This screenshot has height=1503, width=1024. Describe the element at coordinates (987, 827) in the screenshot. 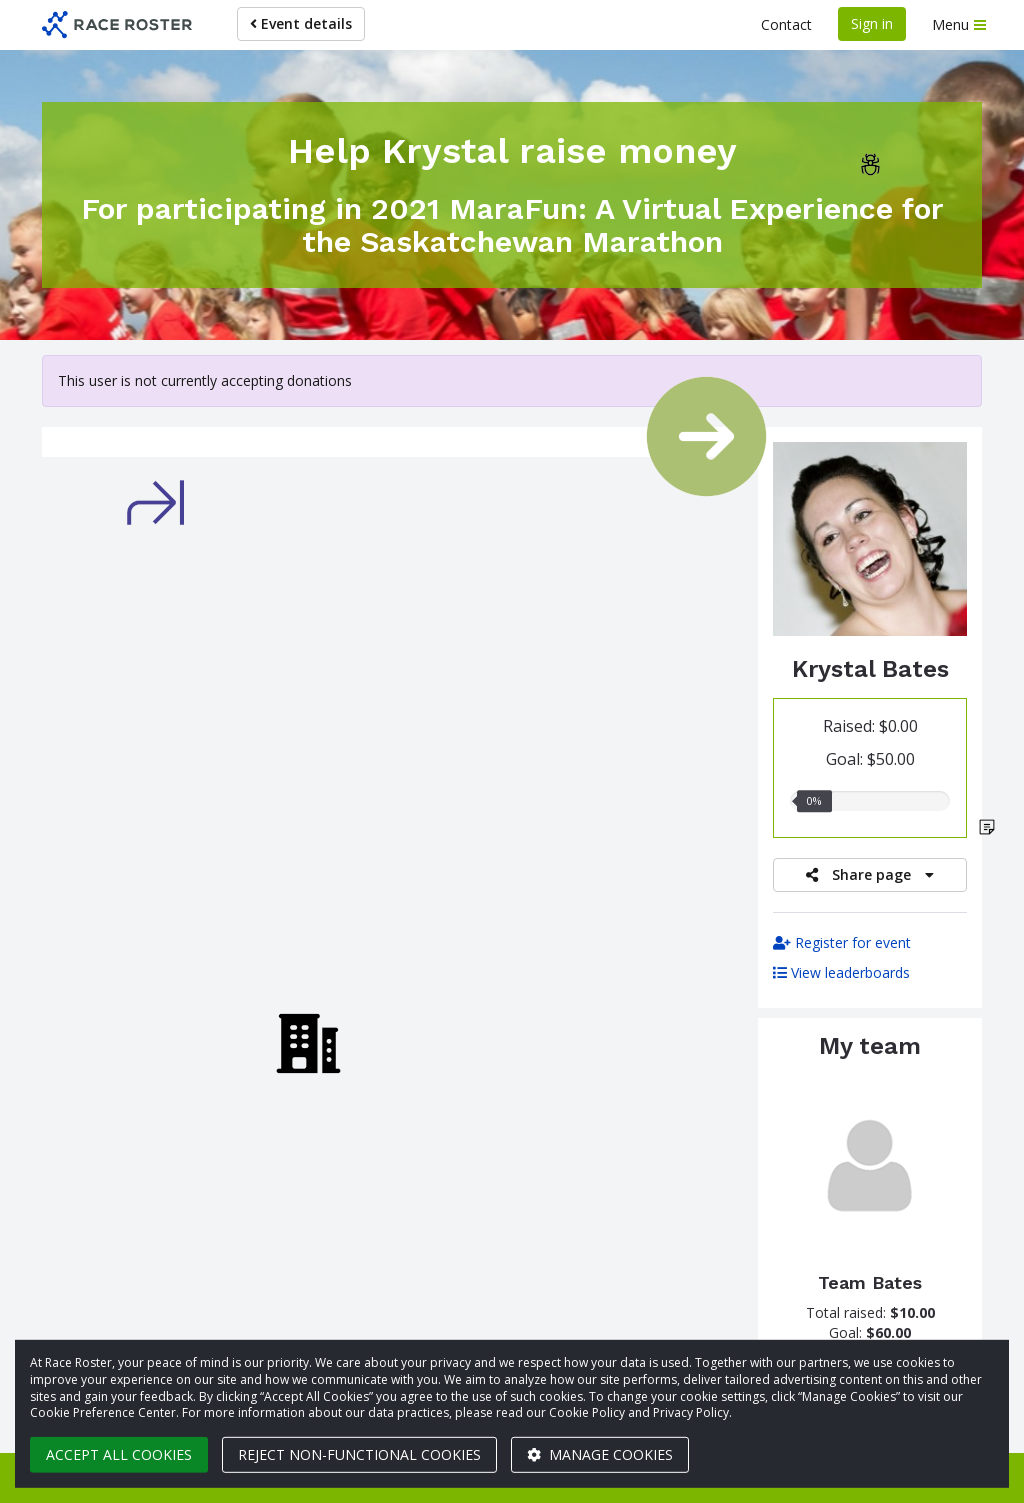

I see `create a new note` at that location.